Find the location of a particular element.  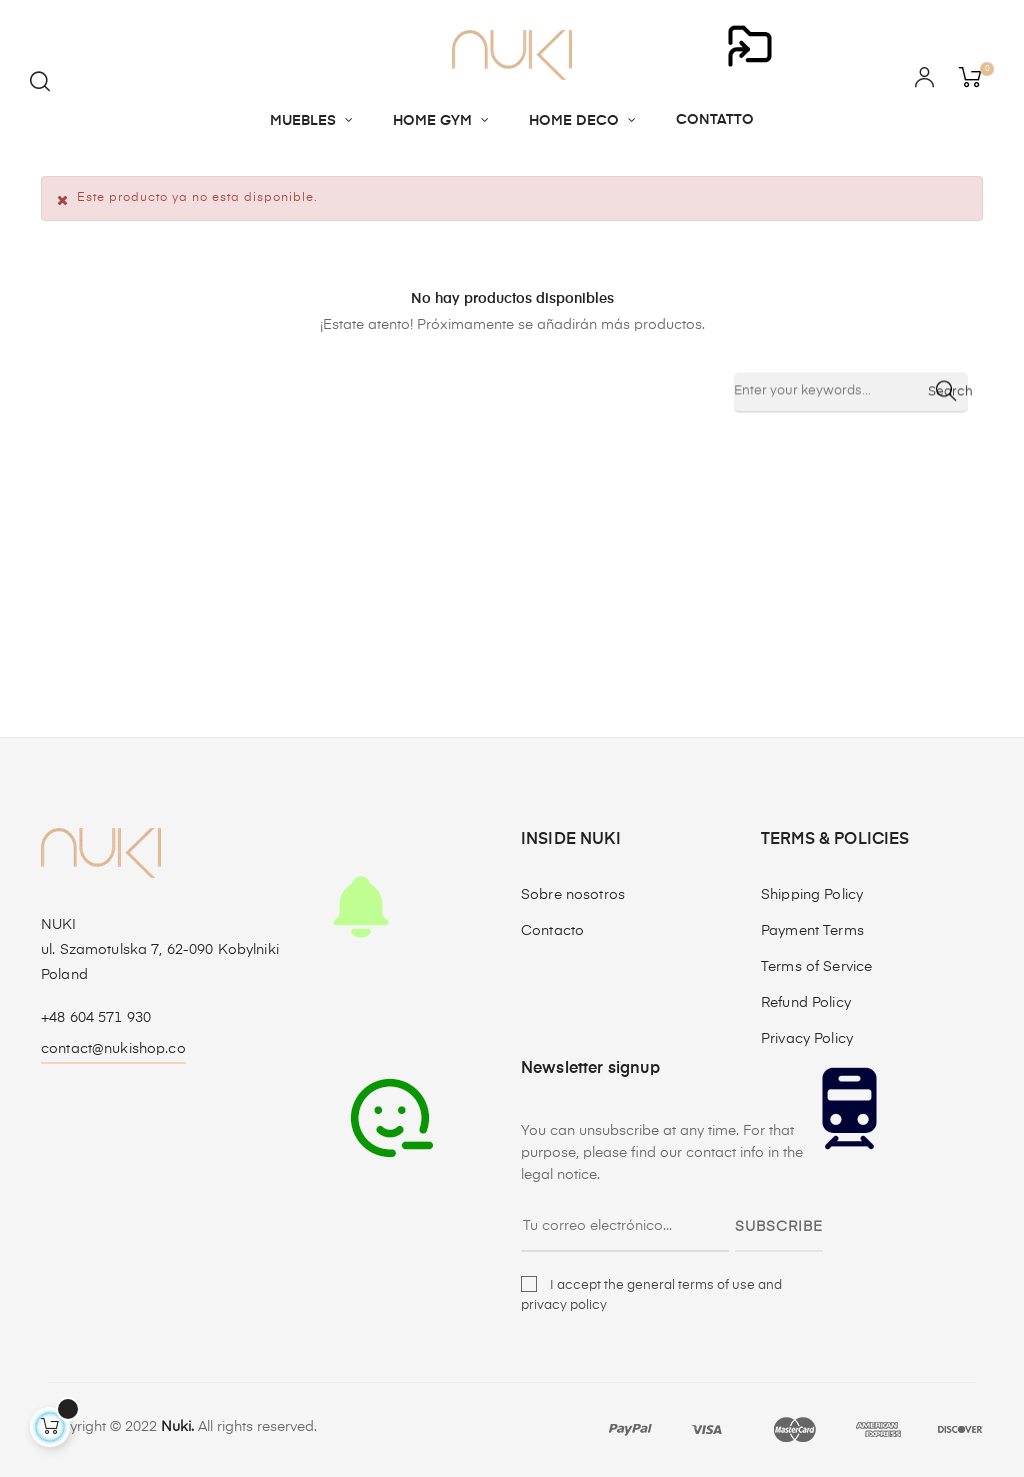

create a symbolic link to this folder is located at coordinates (750, 45).